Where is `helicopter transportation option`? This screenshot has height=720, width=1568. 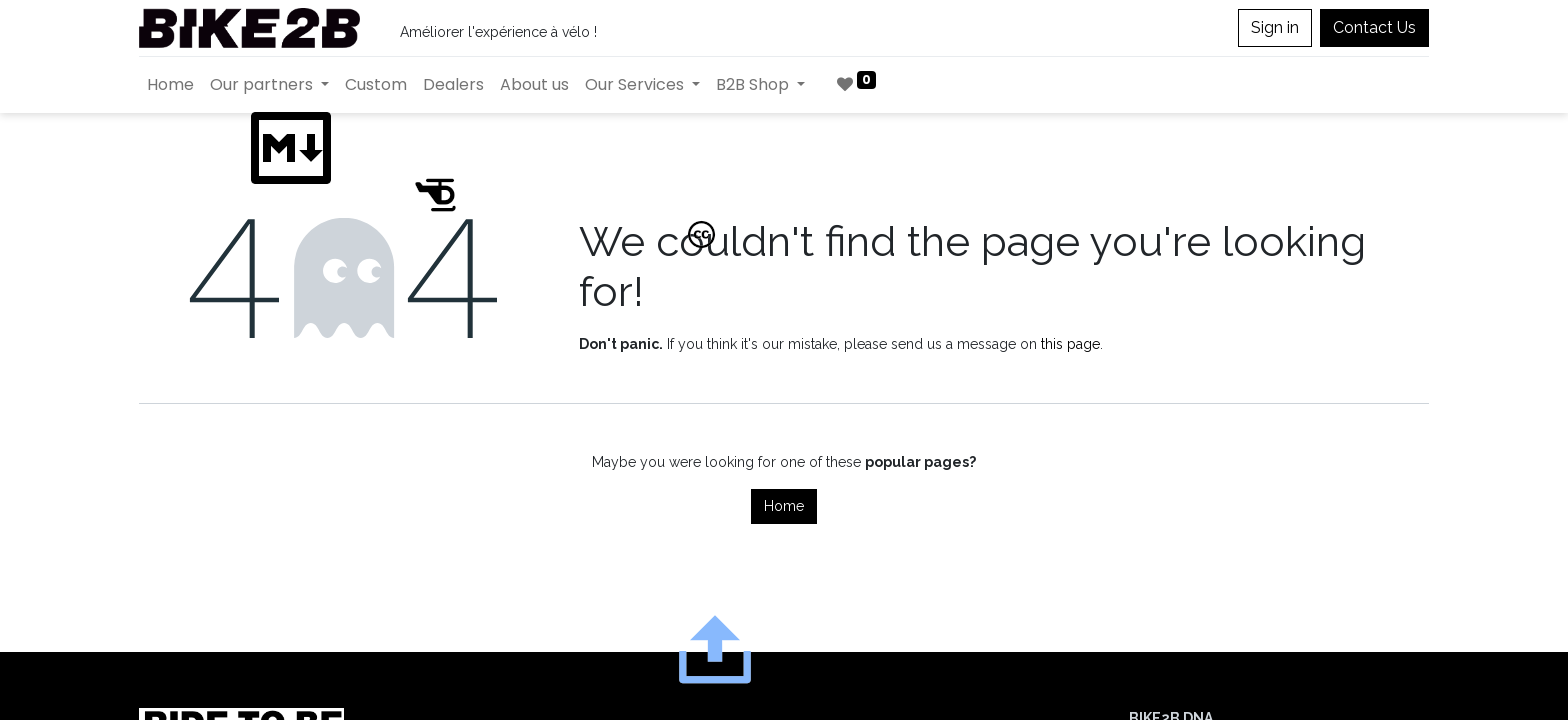 helicopter transportation option is located at coordinates (435, 194).